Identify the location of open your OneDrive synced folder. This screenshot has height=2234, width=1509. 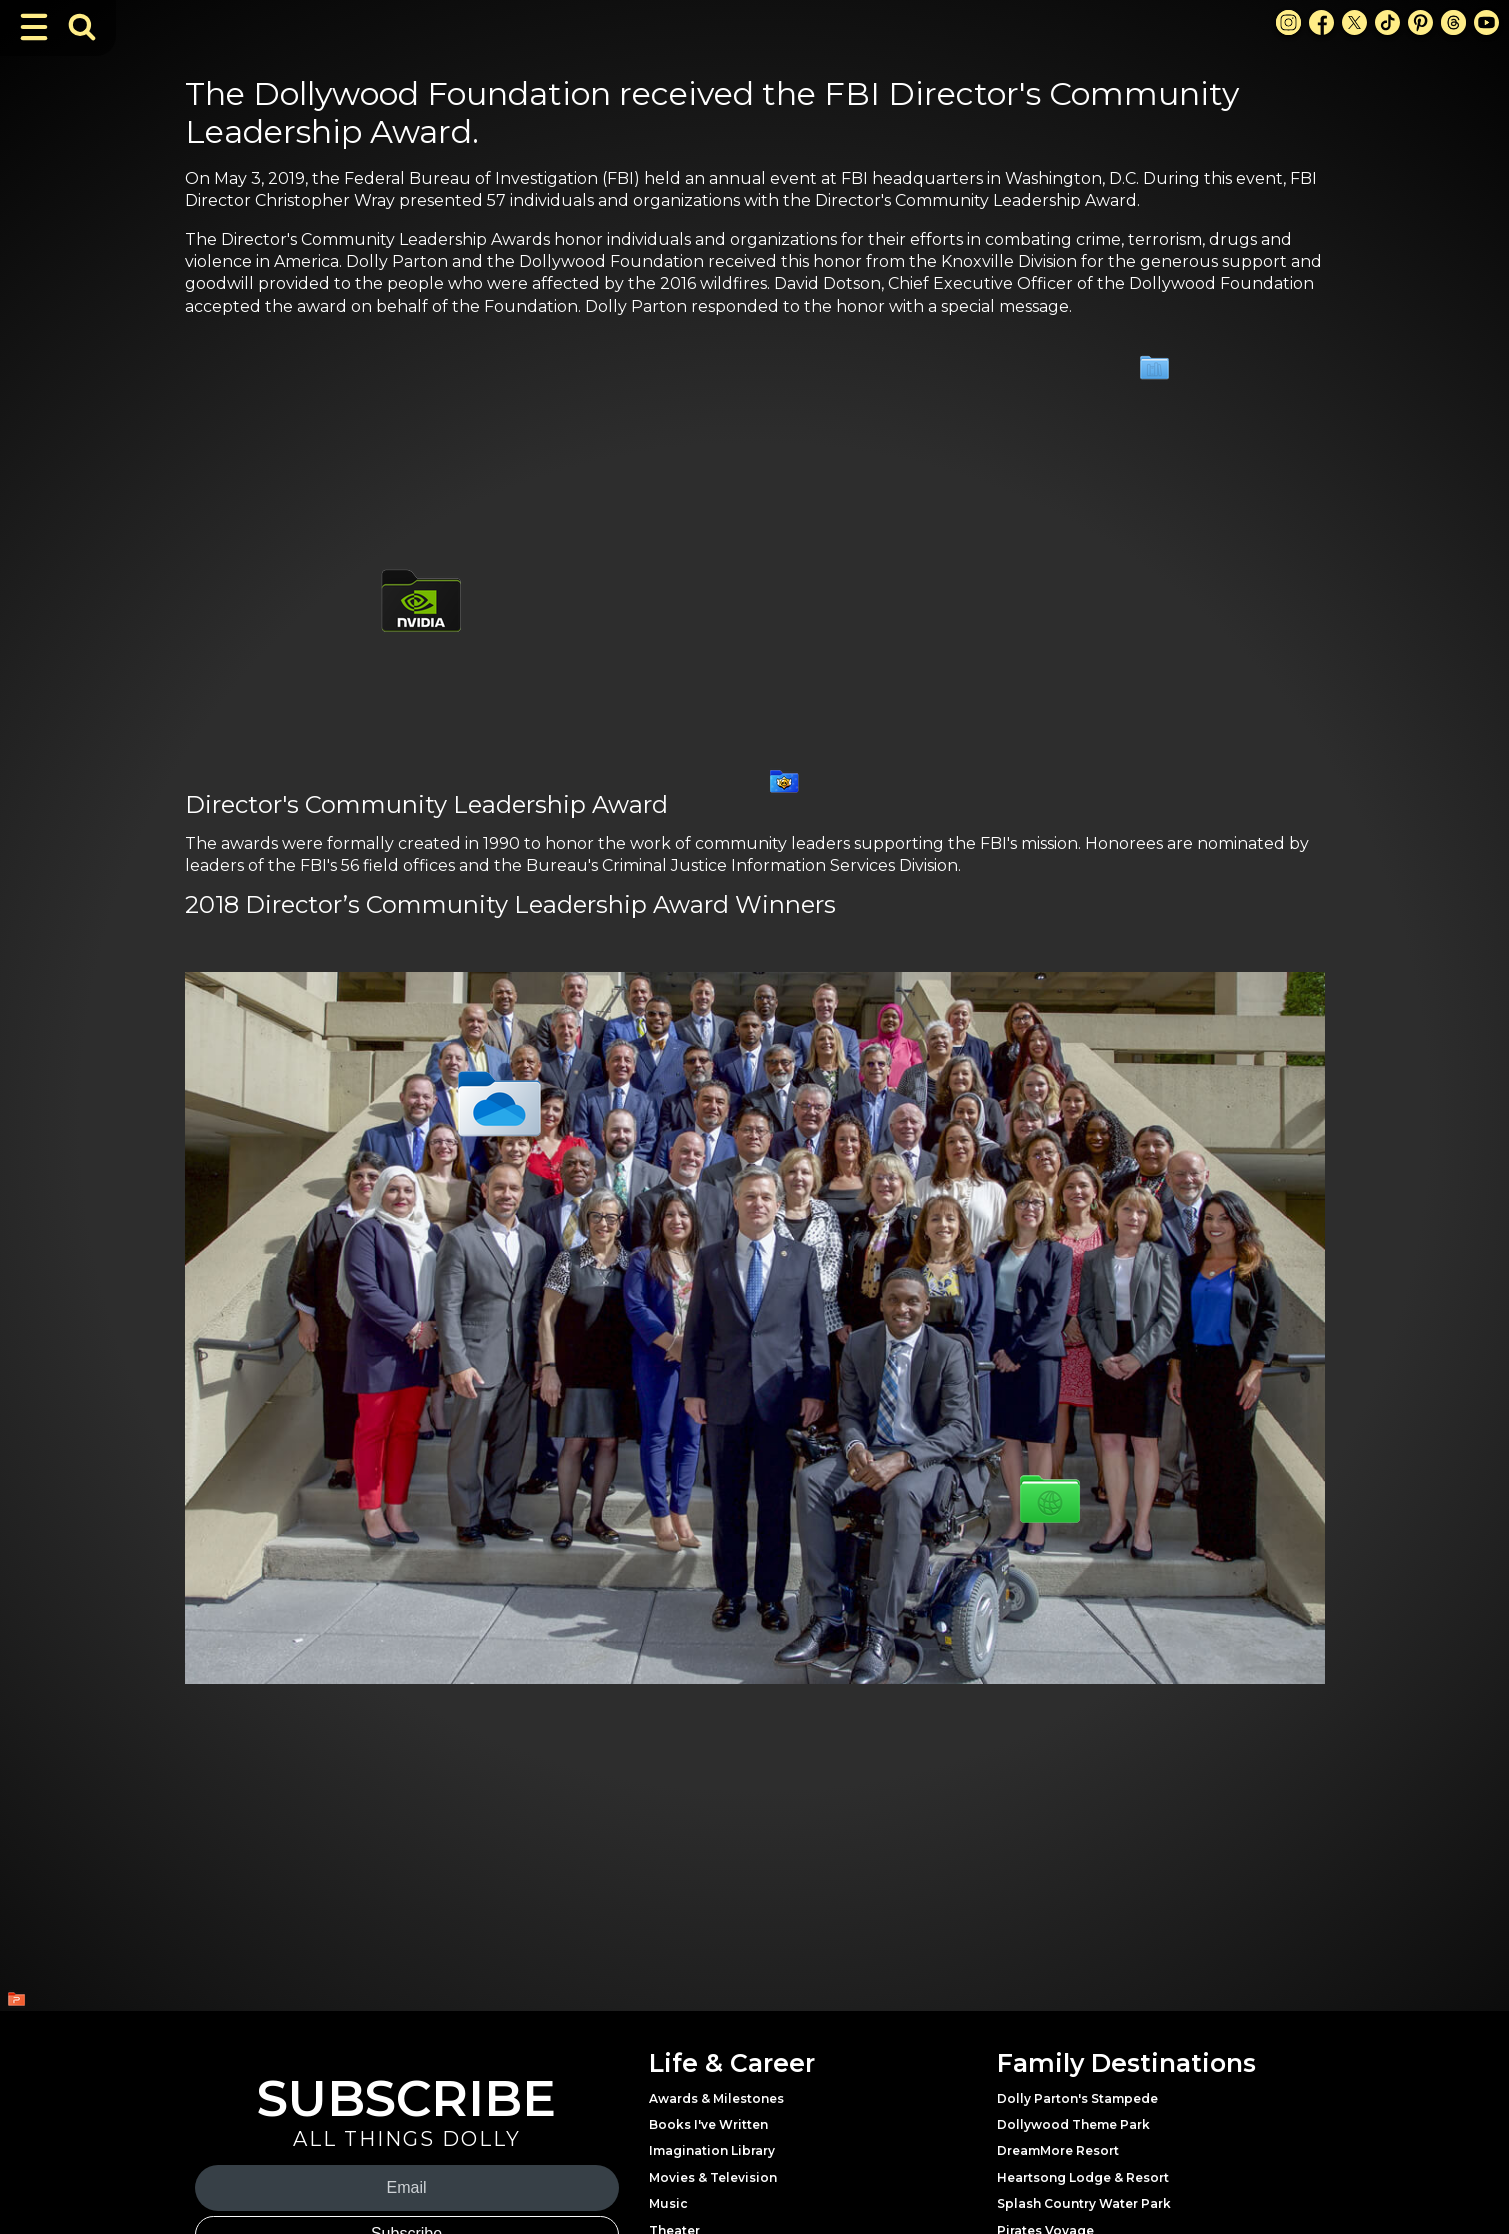
(499, 1106).